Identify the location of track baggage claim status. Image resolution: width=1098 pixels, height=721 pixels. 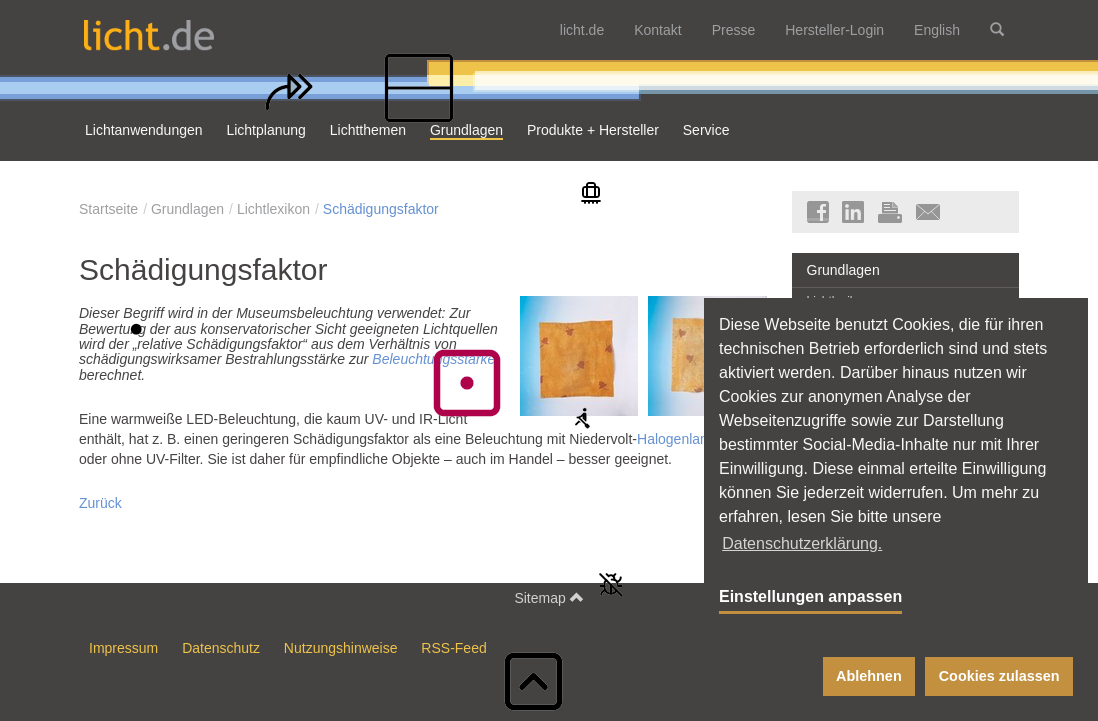
(591, 193).